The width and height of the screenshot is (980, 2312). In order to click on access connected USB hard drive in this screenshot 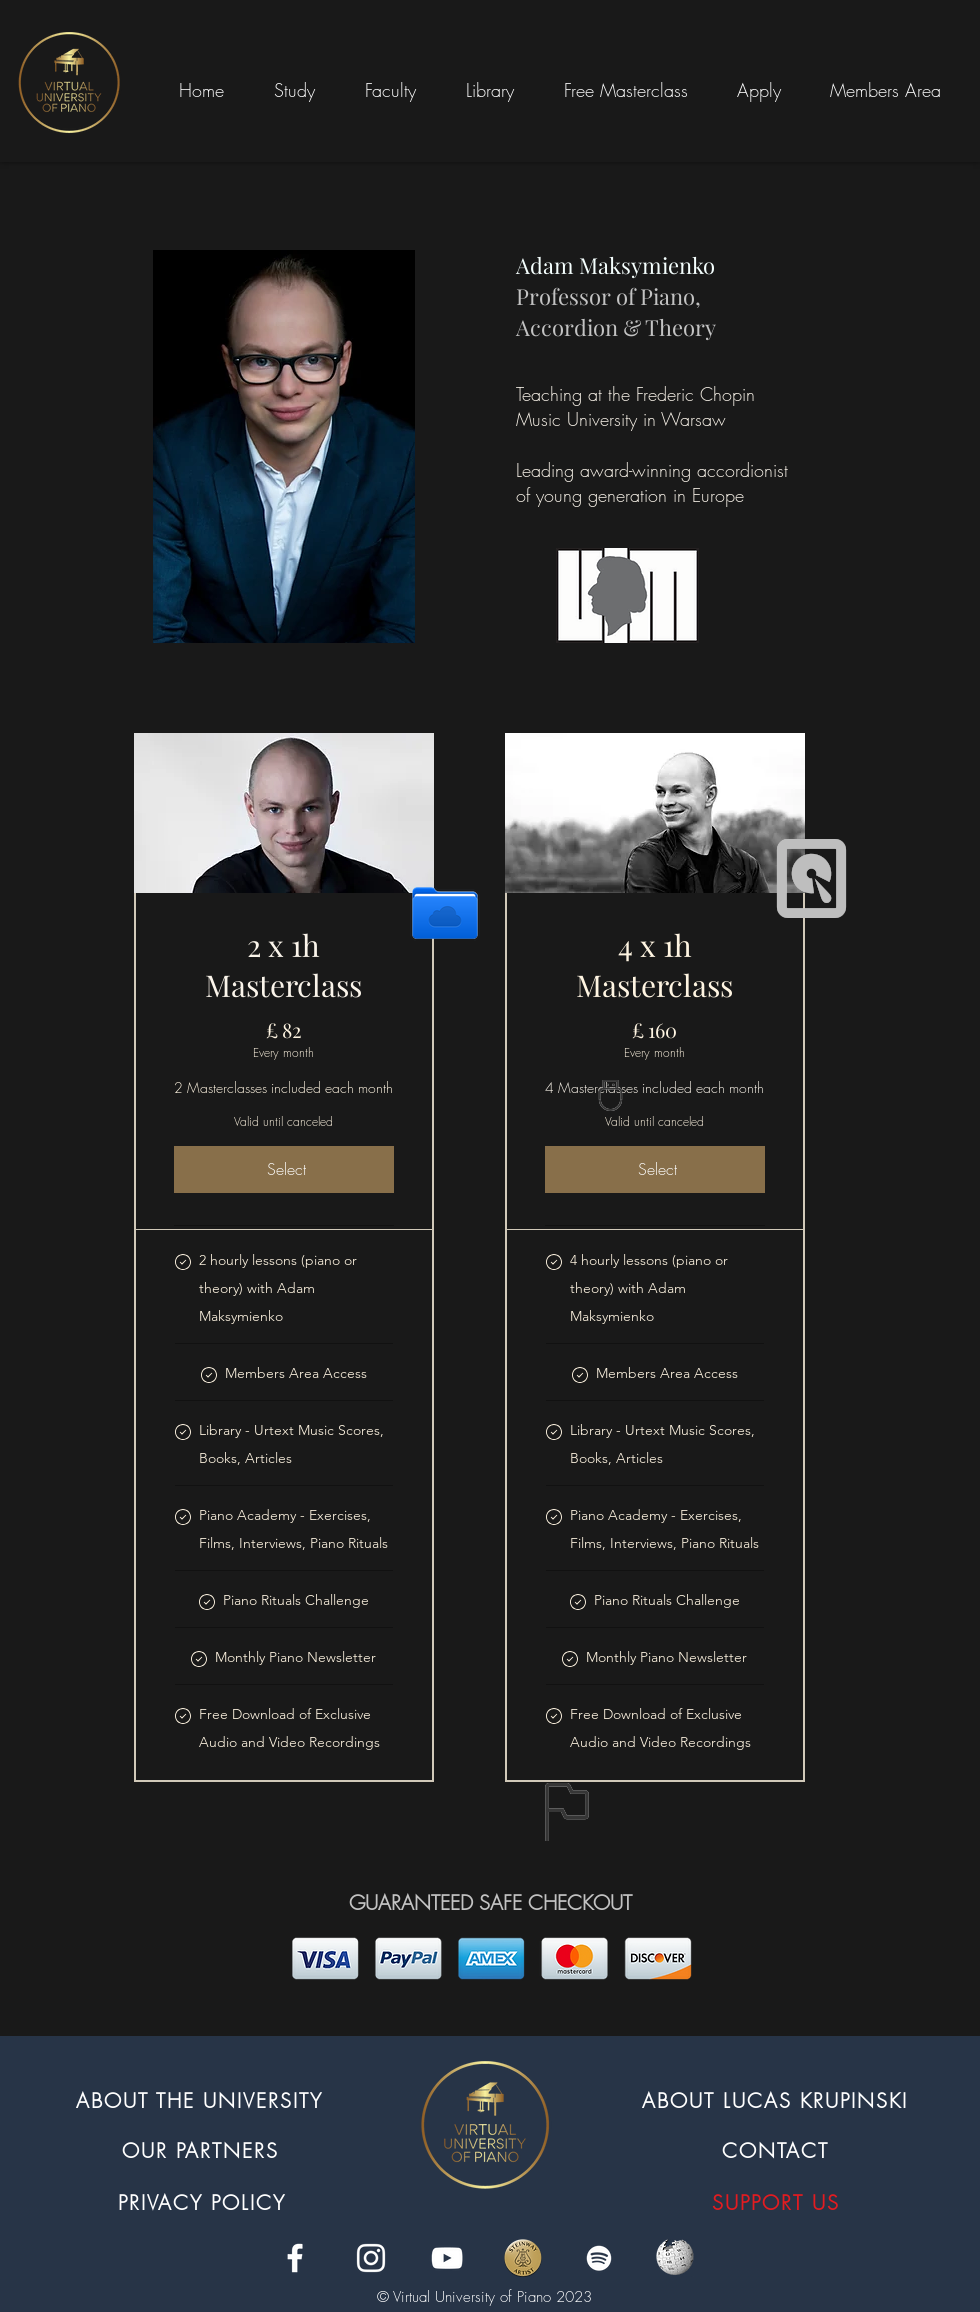, I will do `click(811, 878)`.